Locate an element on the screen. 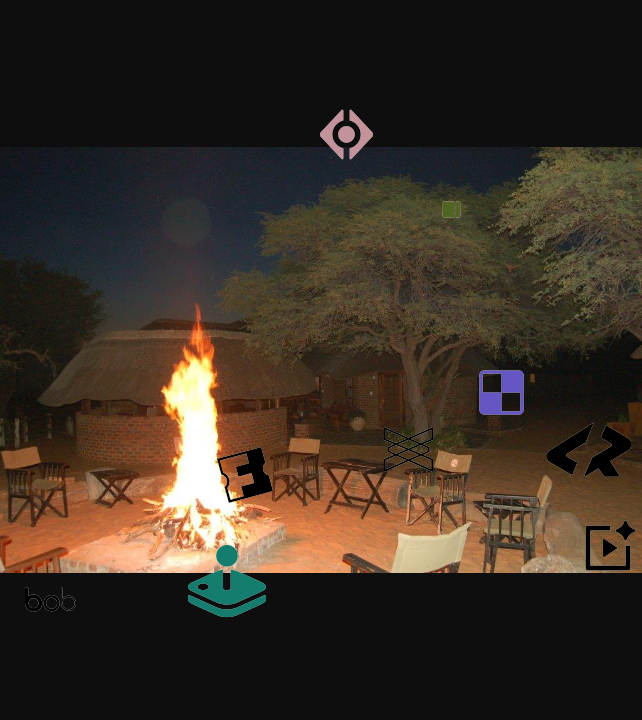 The height and width of the screenshot is (720, 642). switch to right sidebar layout is located at coordinates (451, 209).